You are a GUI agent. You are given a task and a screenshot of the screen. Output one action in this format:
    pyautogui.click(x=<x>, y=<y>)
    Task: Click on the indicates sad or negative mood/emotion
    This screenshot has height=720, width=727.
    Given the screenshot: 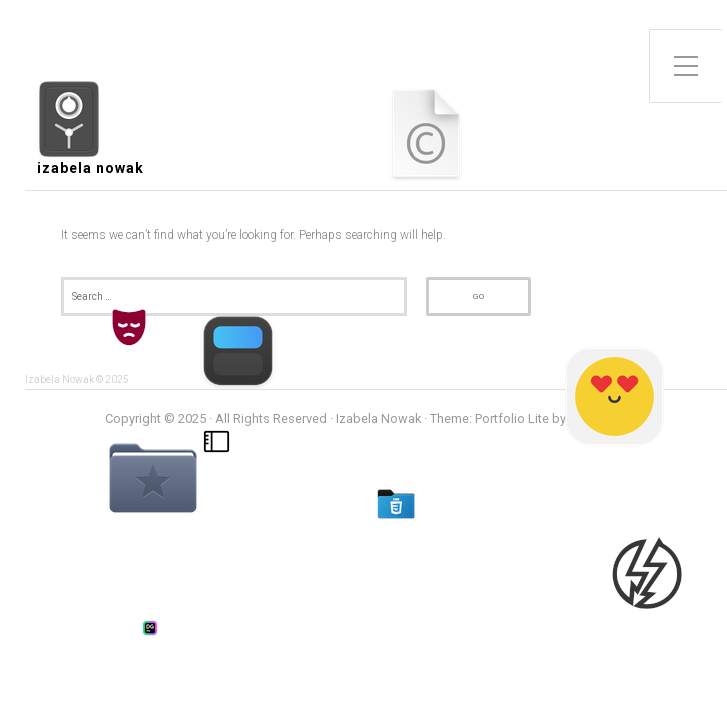 What is the action you would take?
    pyautogui.click(x=129, y=326)
    